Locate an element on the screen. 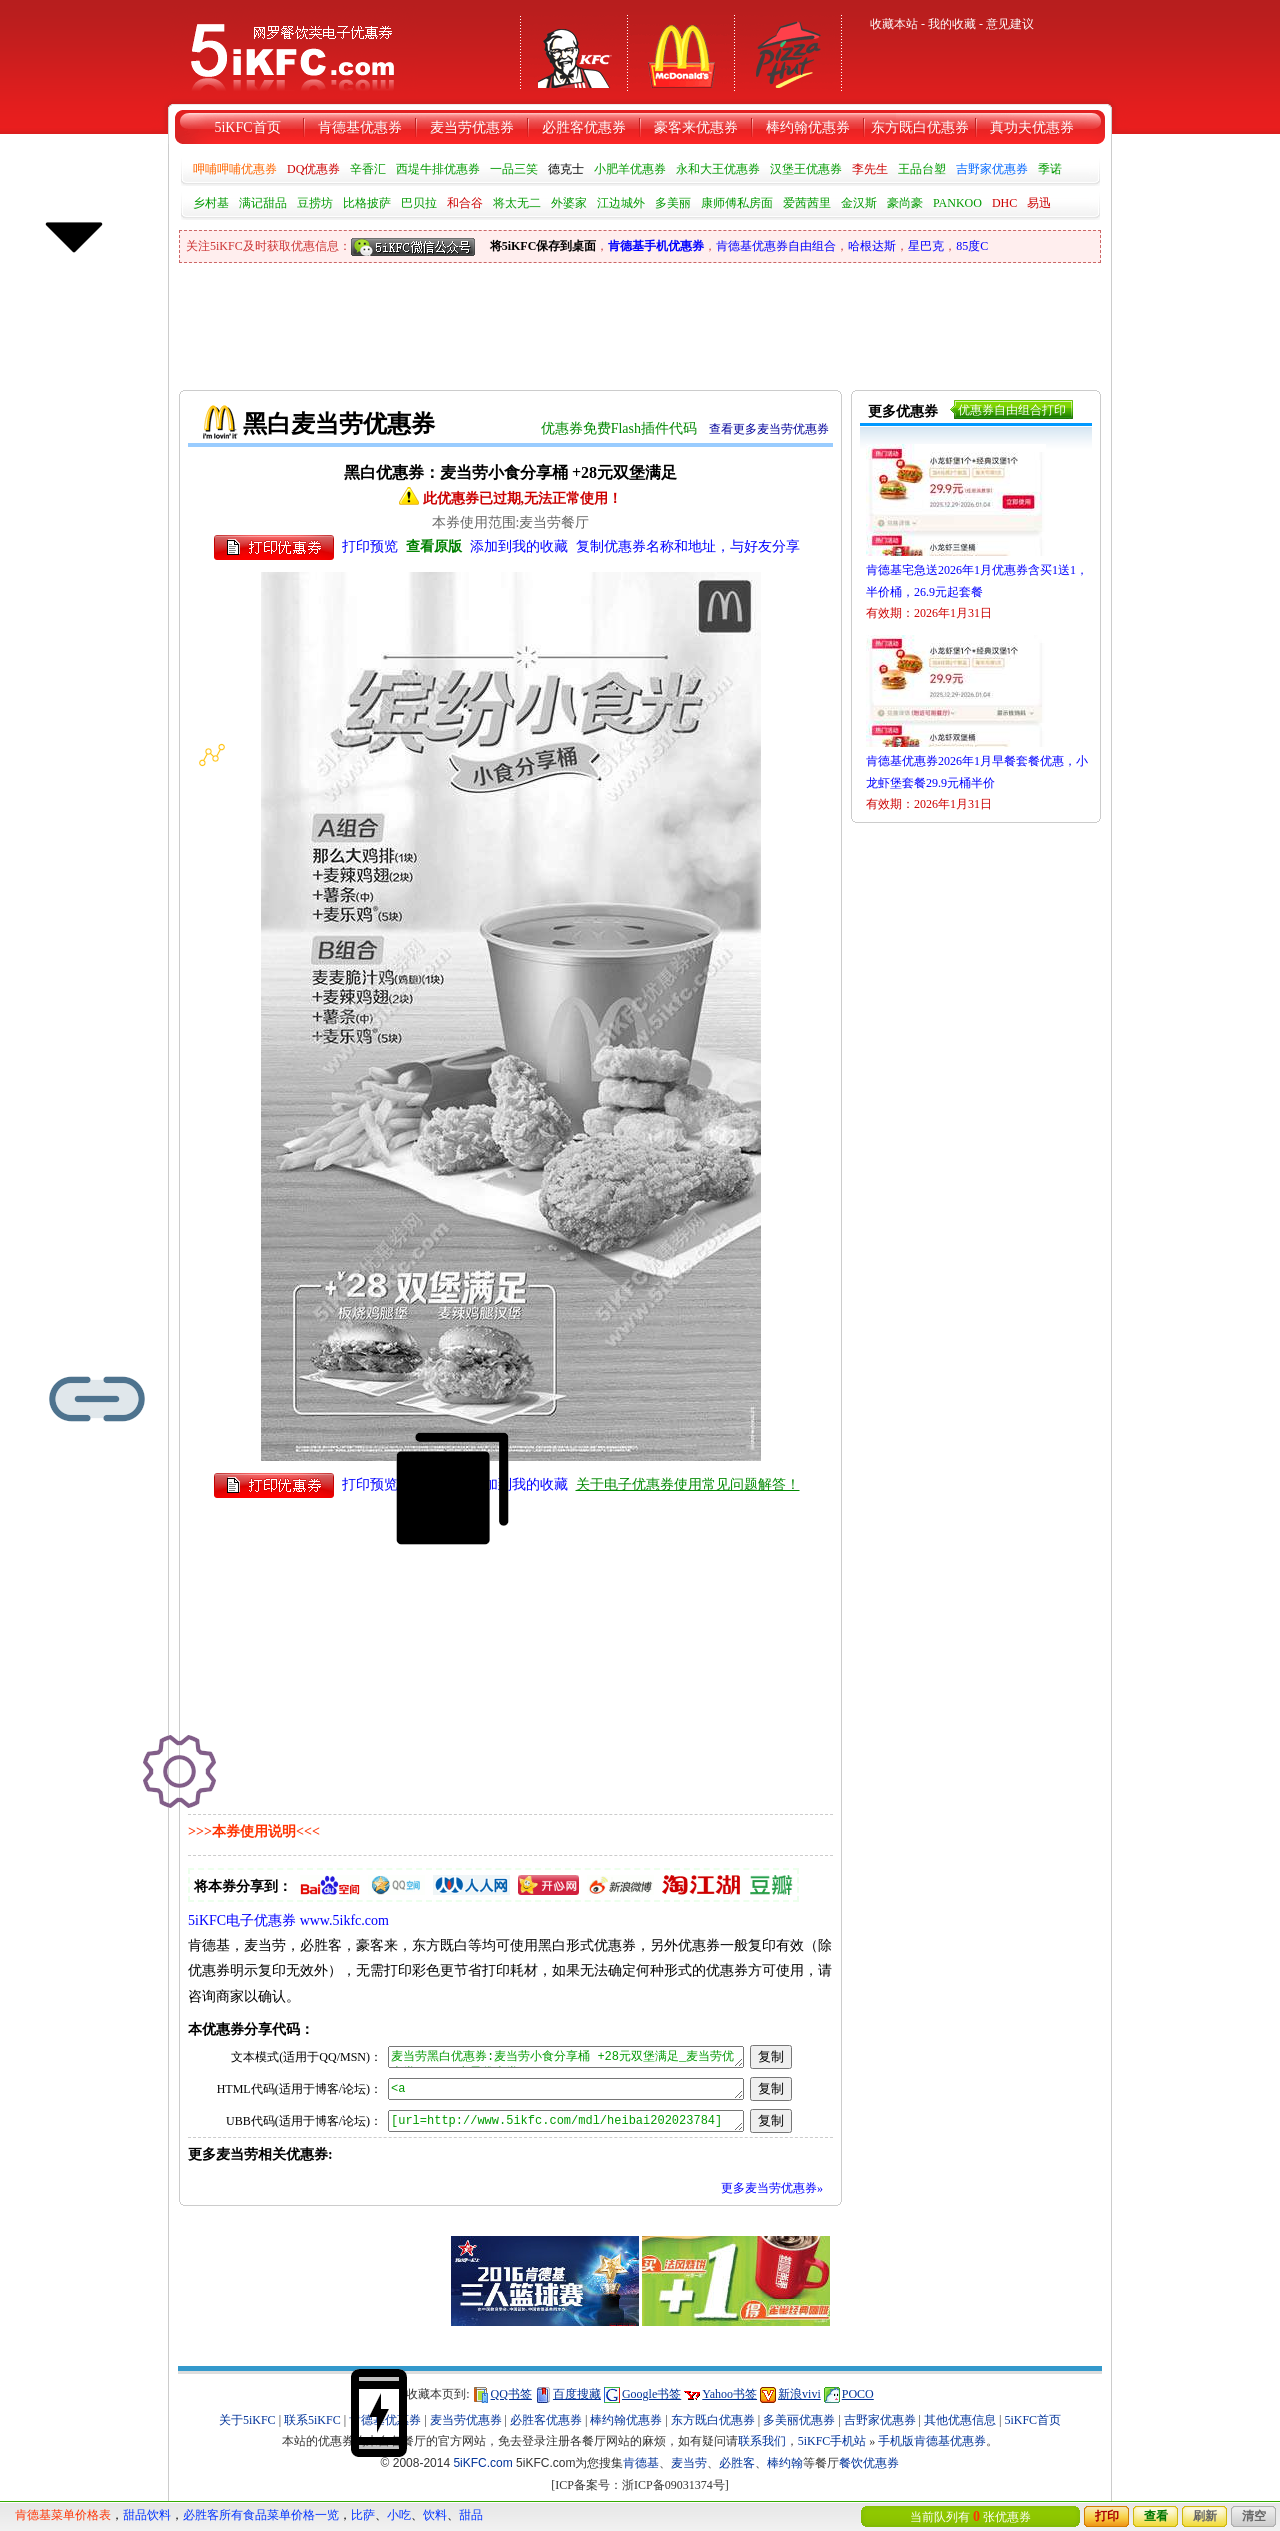  copy or share a link is located at coordinates (97, 1399).